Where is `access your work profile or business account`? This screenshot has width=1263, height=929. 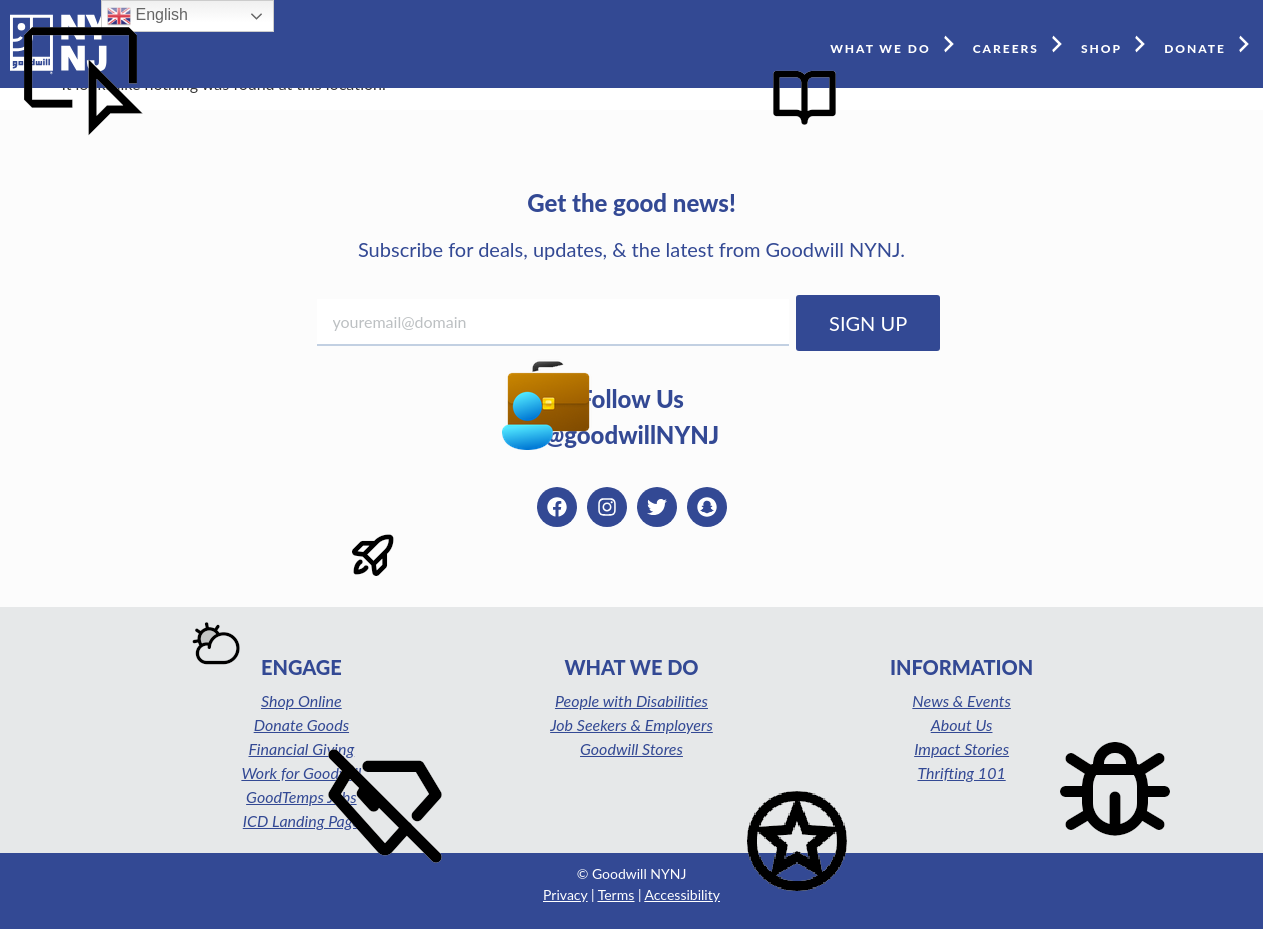
access your work profile or business account is located at coordinates (548, 403).